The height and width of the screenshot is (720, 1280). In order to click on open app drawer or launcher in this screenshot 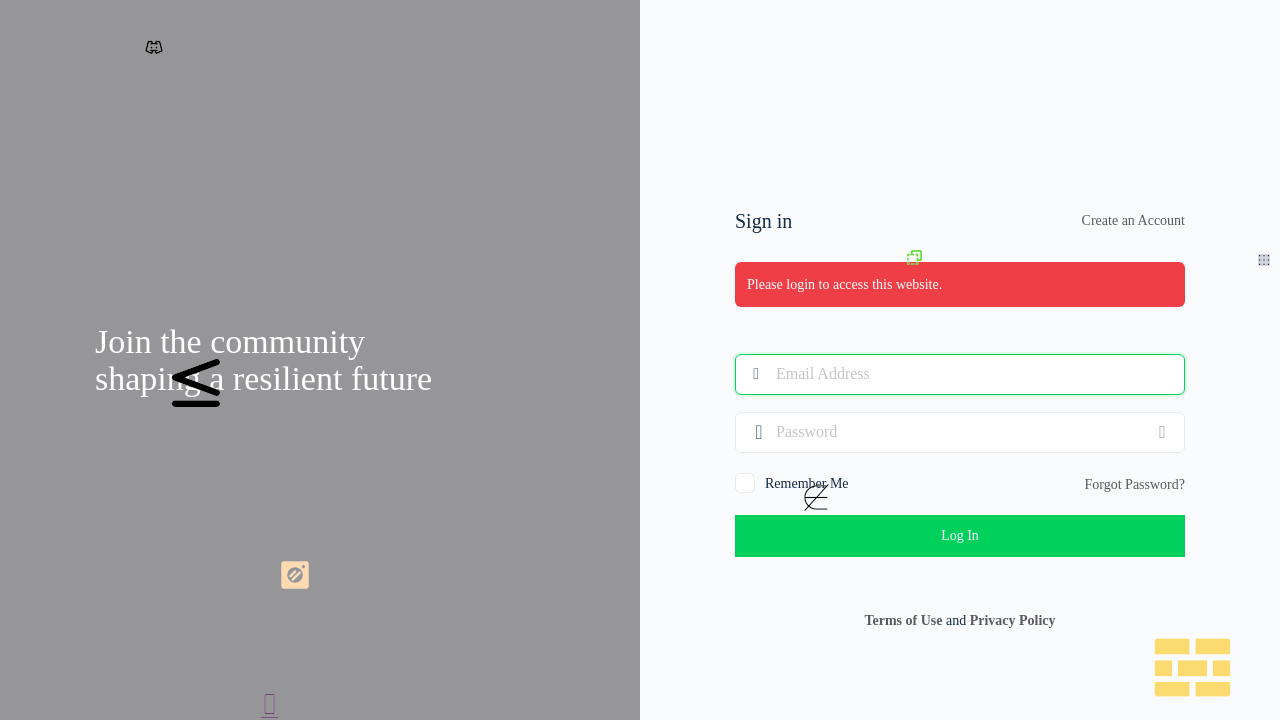, I will do `click(1264, 260)`.